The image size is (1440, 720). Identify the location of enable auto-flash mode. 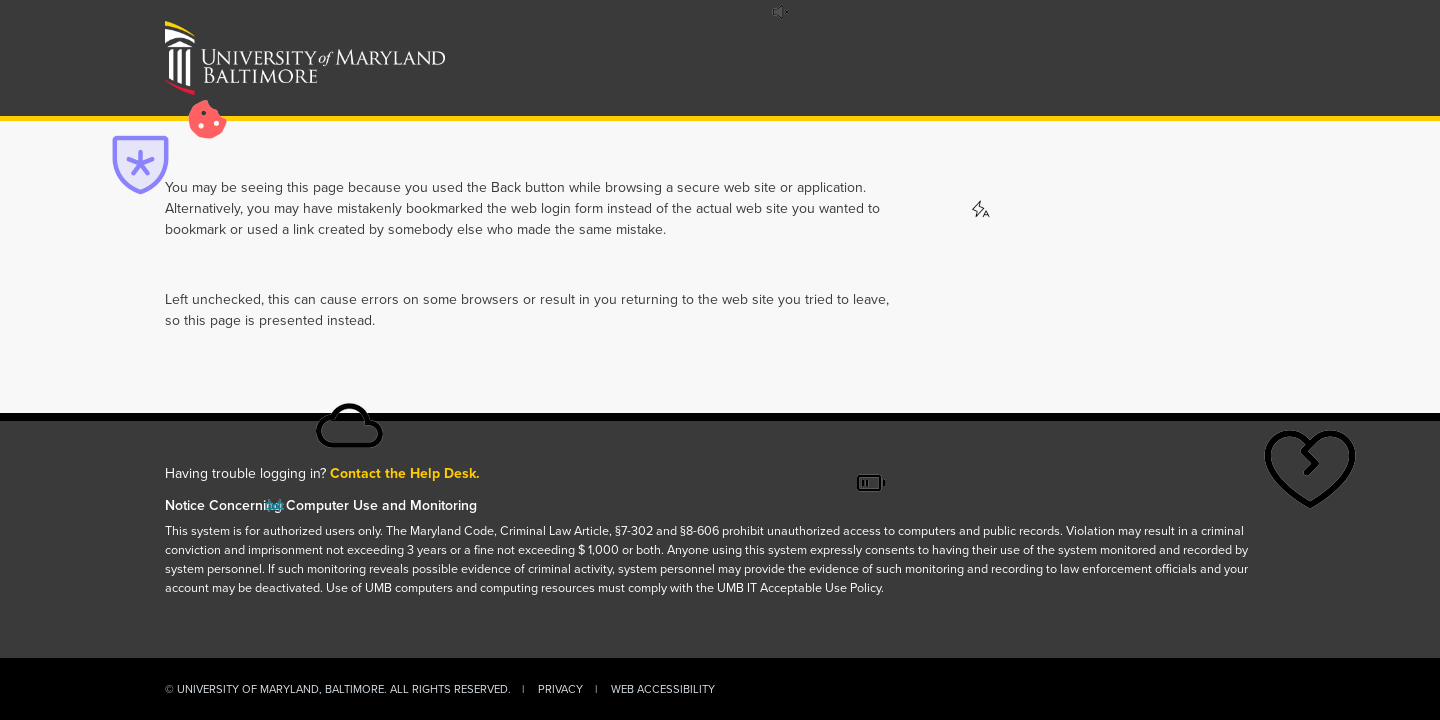
(980, 209).